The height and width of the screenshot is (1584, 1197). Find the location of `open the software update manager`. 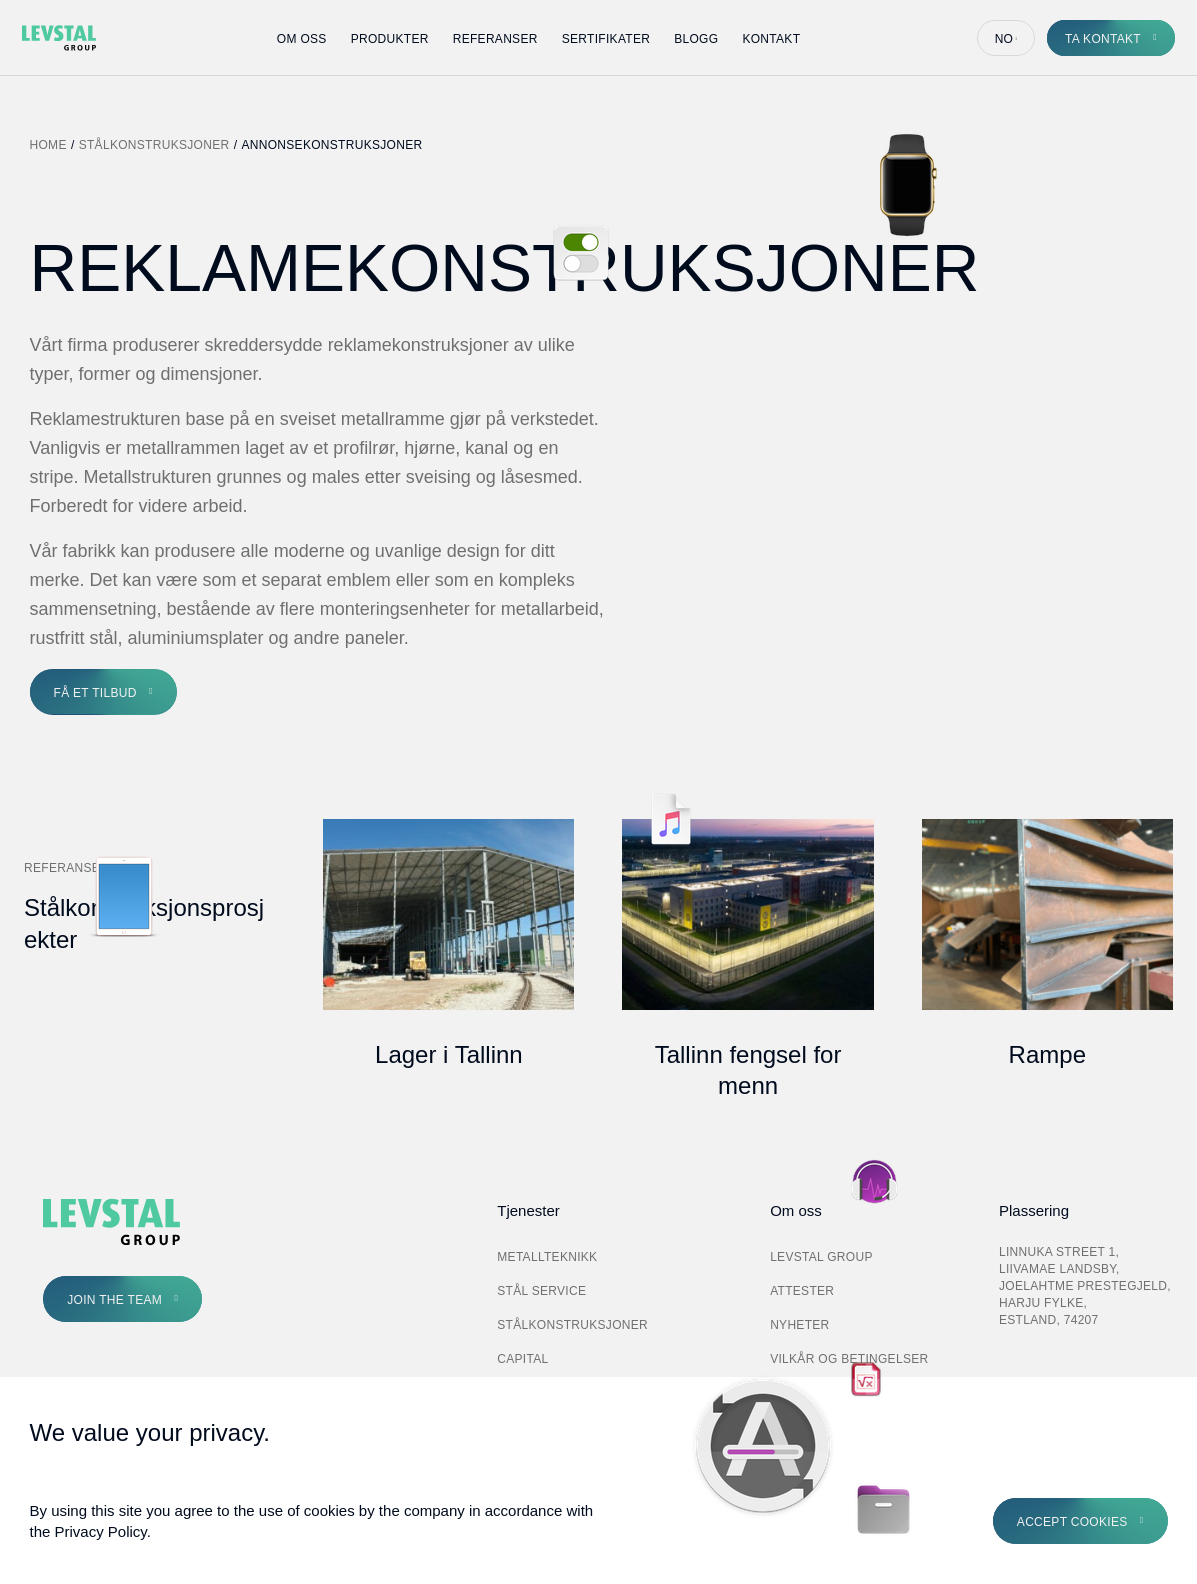

open the software update manager is located at coordinates (763, 1446).